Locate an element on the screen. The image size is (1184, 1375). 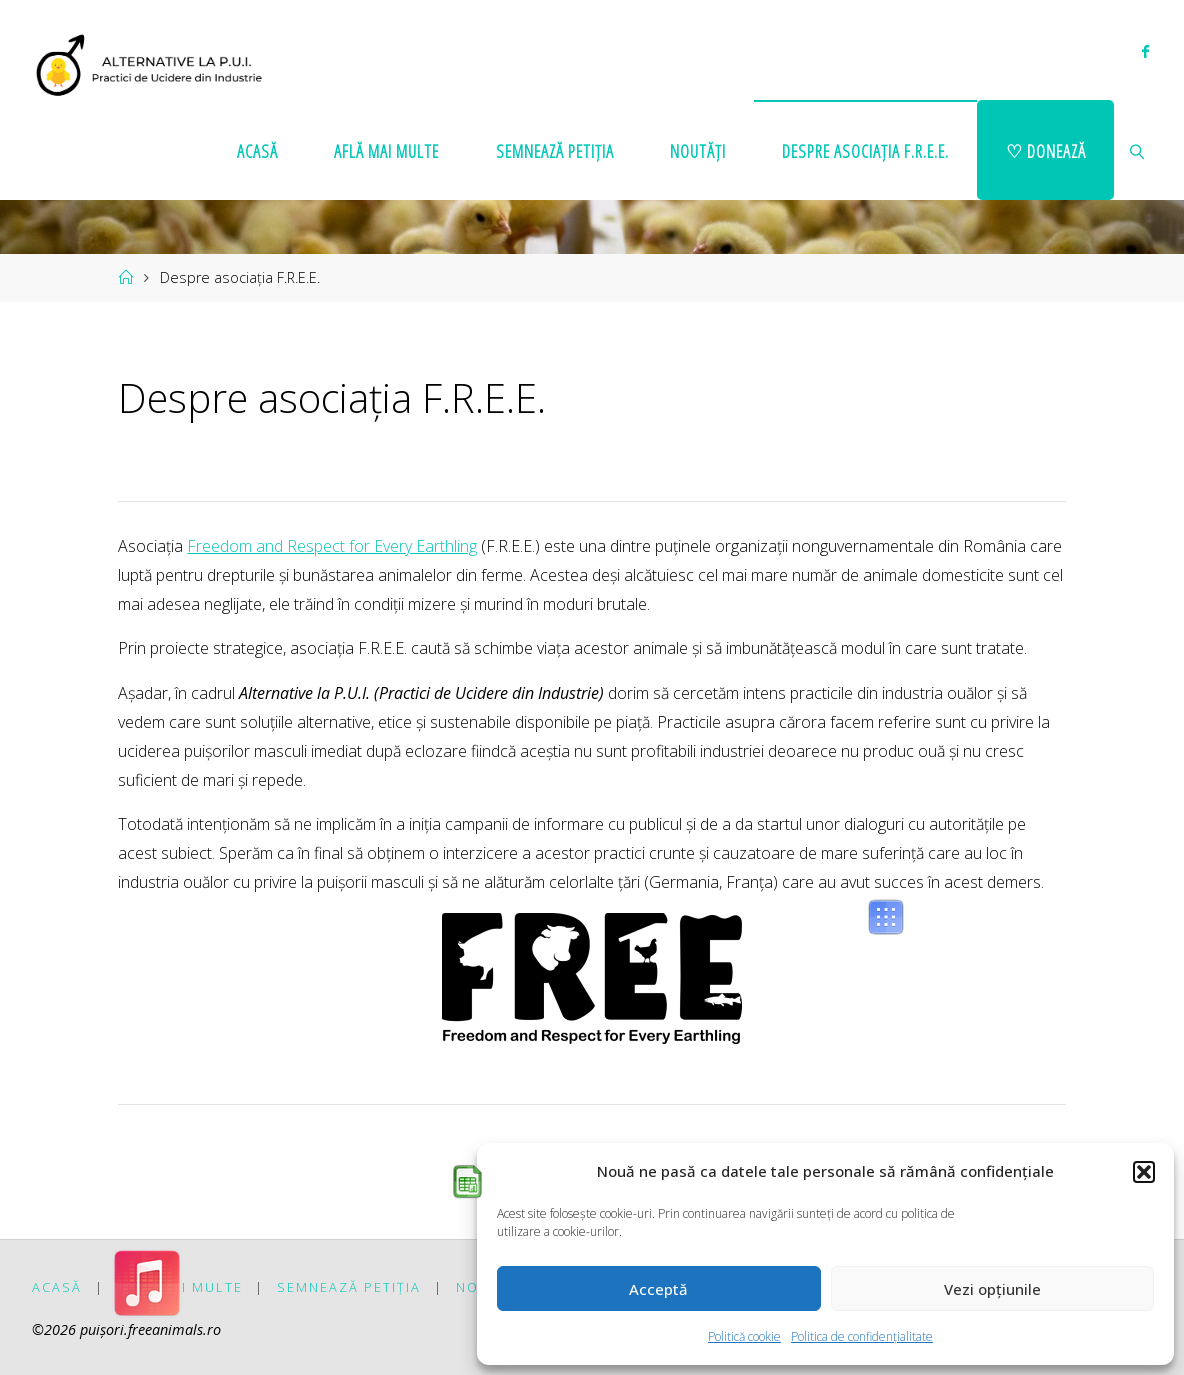
open the music player app is located at coordinates (147, 1283).